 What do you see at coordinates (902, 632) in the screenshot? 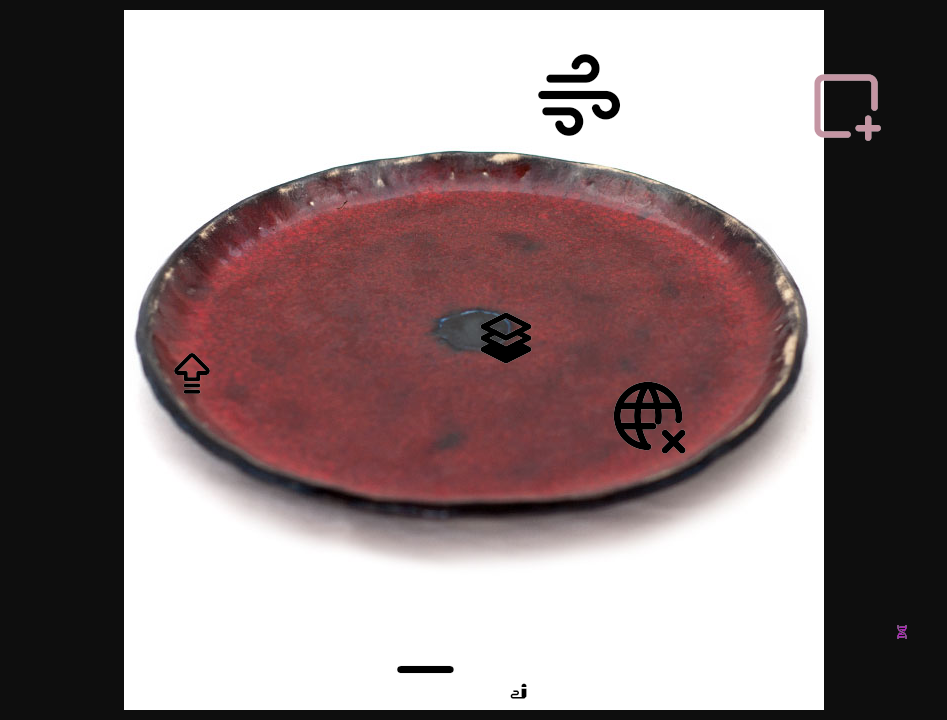
I see `access genetic or biological information` at bounding box center [902, 632].